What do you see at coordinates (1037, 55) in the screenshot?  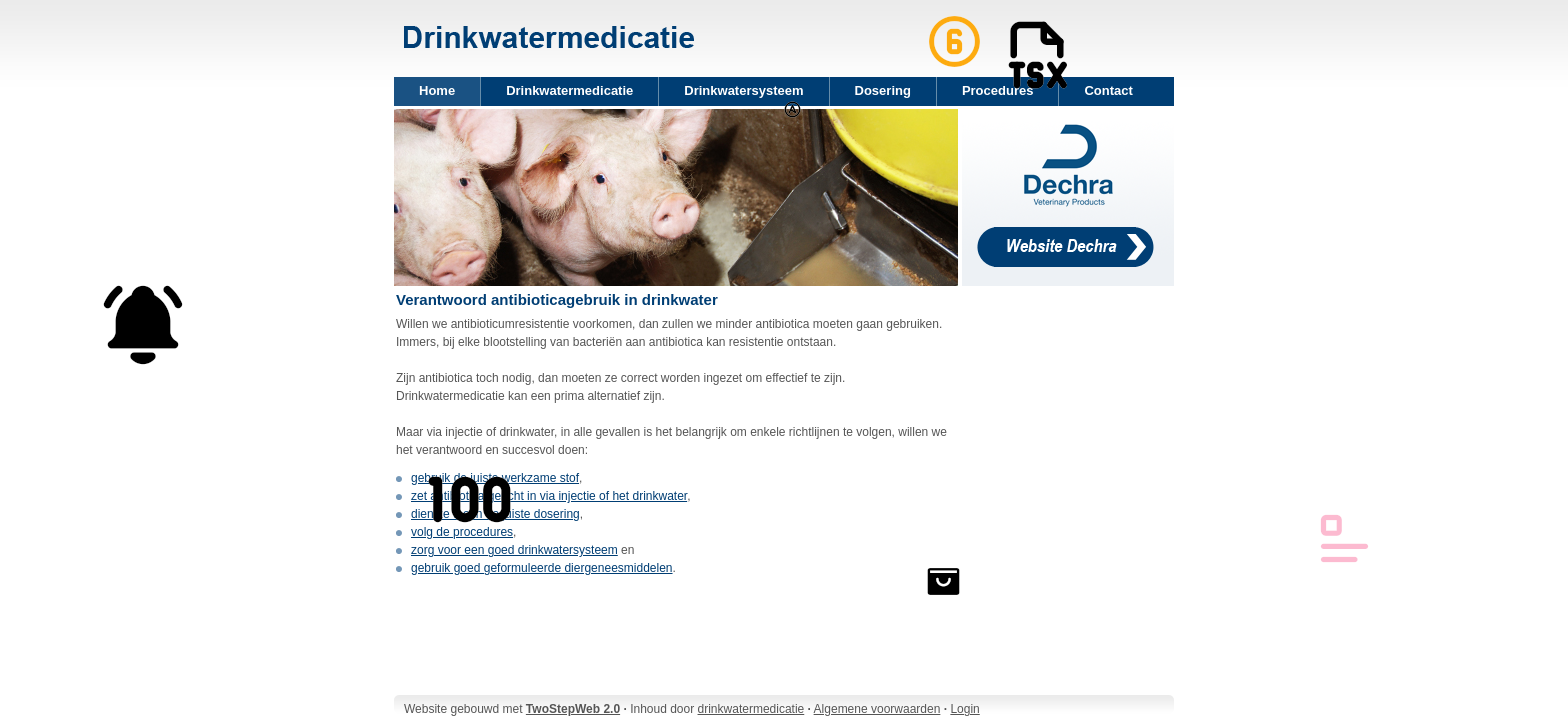 I see `indicates a TypeScript React (.tsx) file` at bounding box center [1037, 55].